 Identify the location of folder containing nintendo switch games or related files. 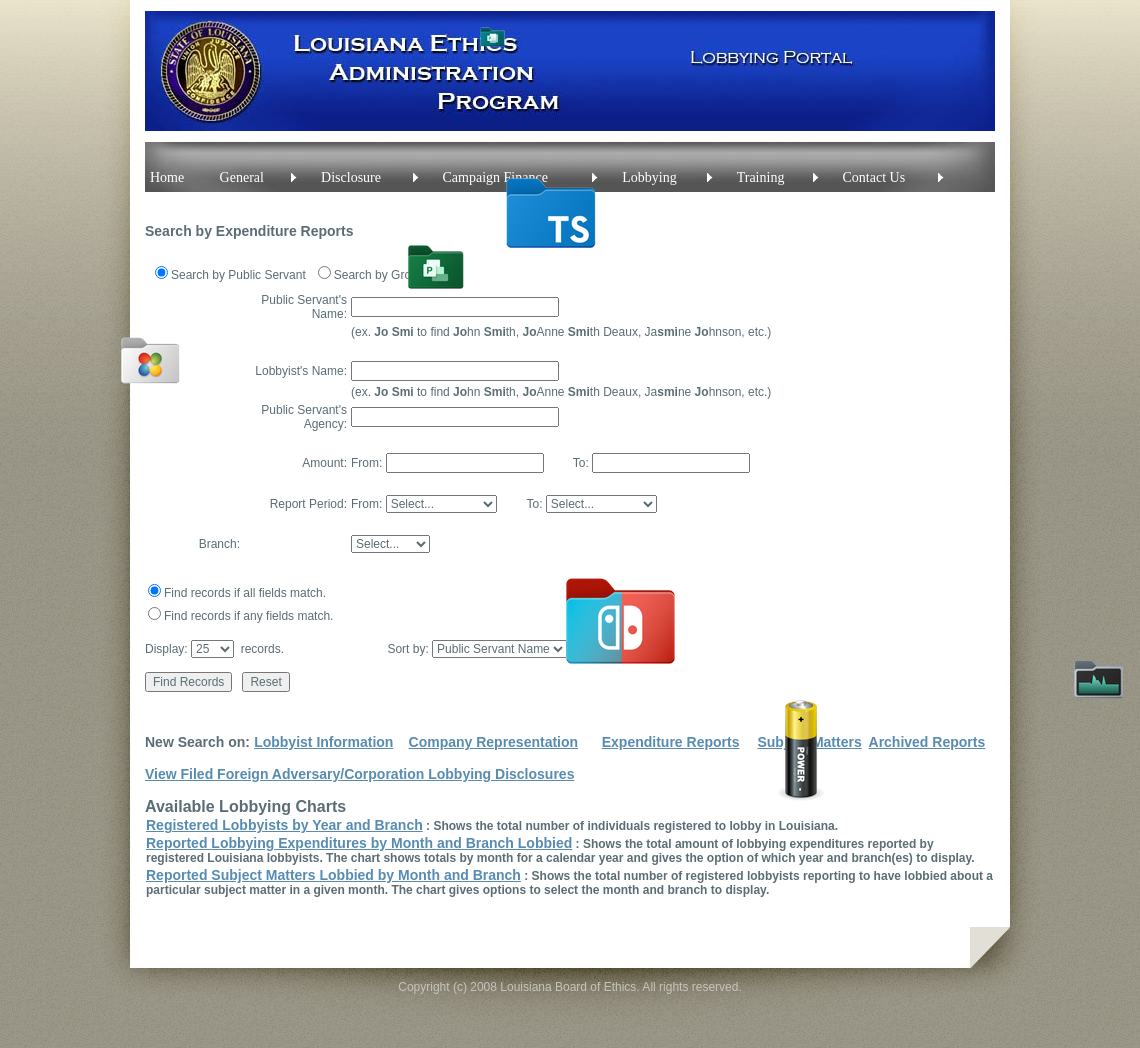
(620, 624).